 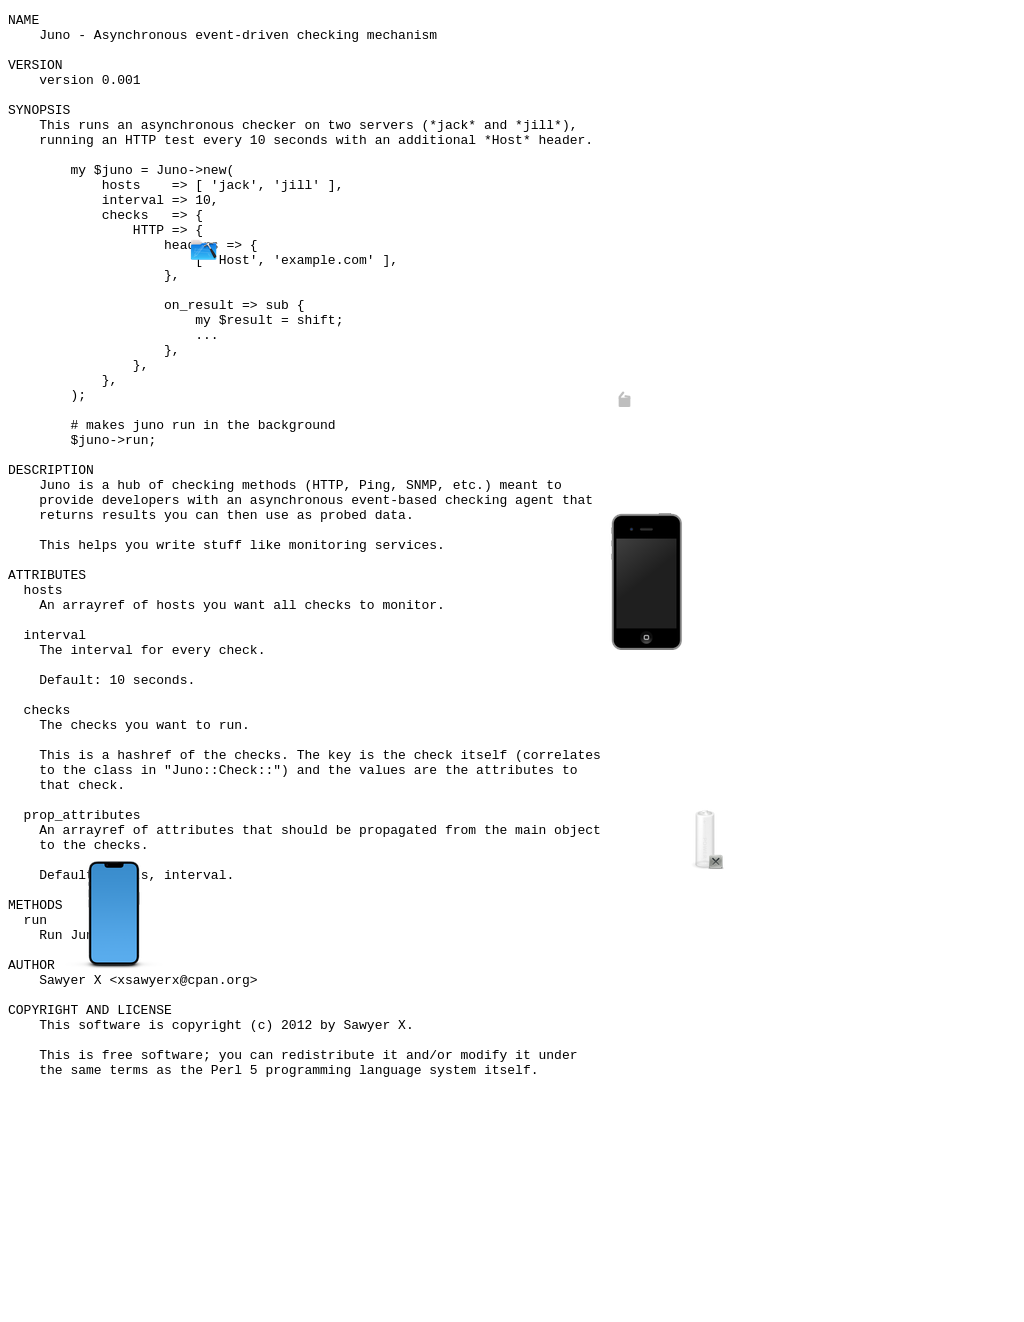 What do you see at coordinates (624, 397) in the screenshot?
I see `install new software or application` at bounding box center [624, 397].